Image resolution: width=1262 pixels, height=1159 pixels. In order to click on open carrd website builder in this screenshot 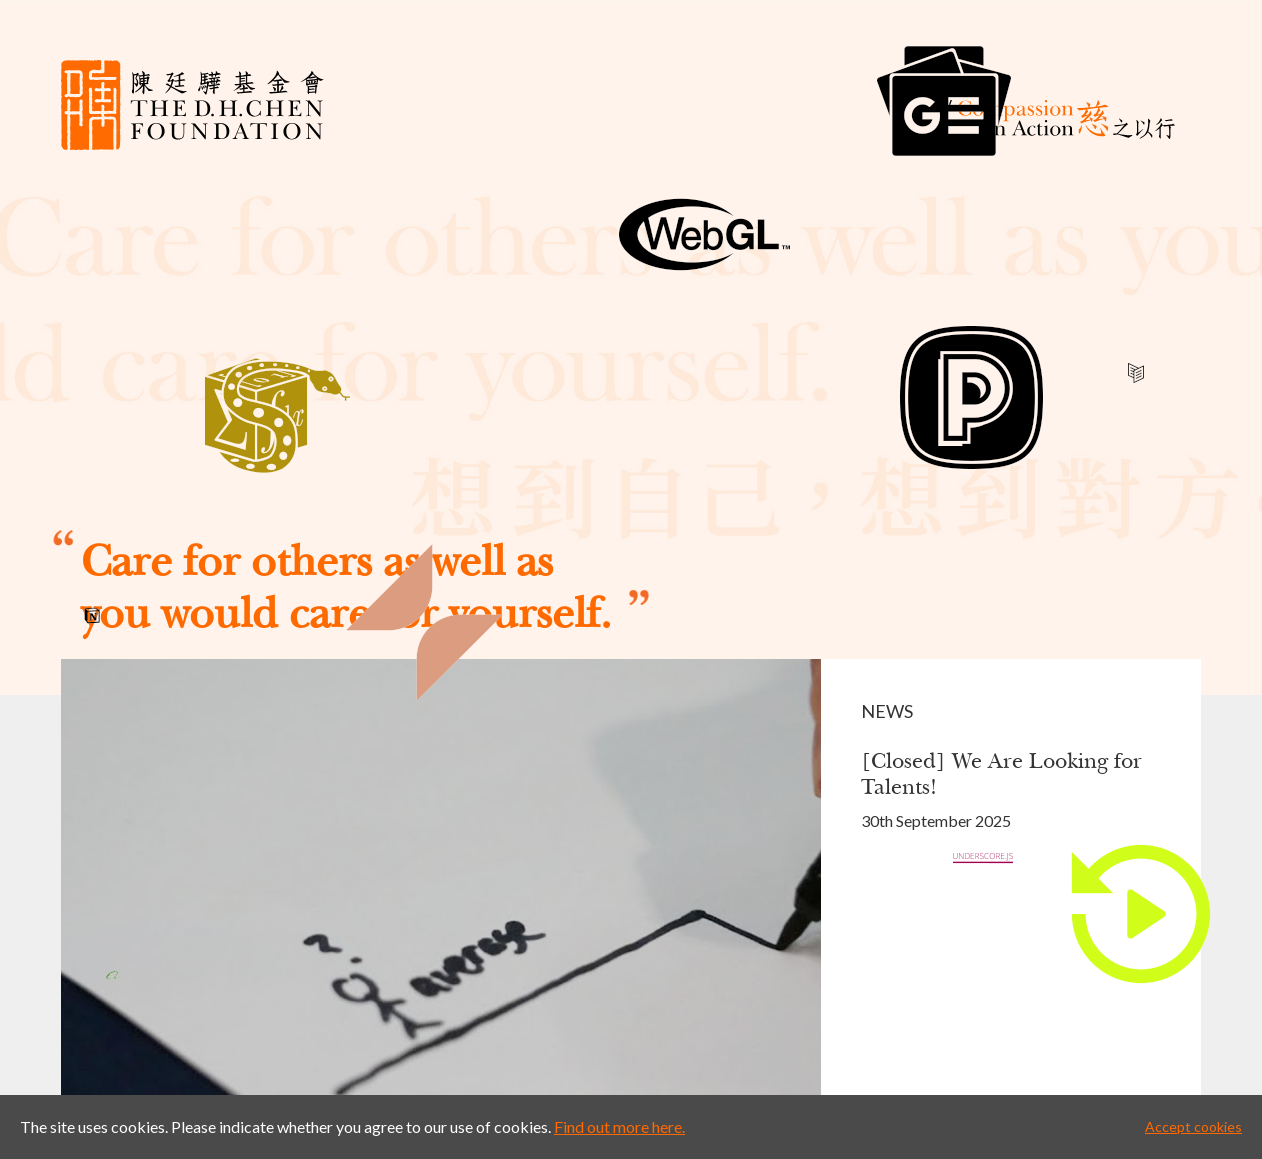, I will do `click(1136, 373)`.